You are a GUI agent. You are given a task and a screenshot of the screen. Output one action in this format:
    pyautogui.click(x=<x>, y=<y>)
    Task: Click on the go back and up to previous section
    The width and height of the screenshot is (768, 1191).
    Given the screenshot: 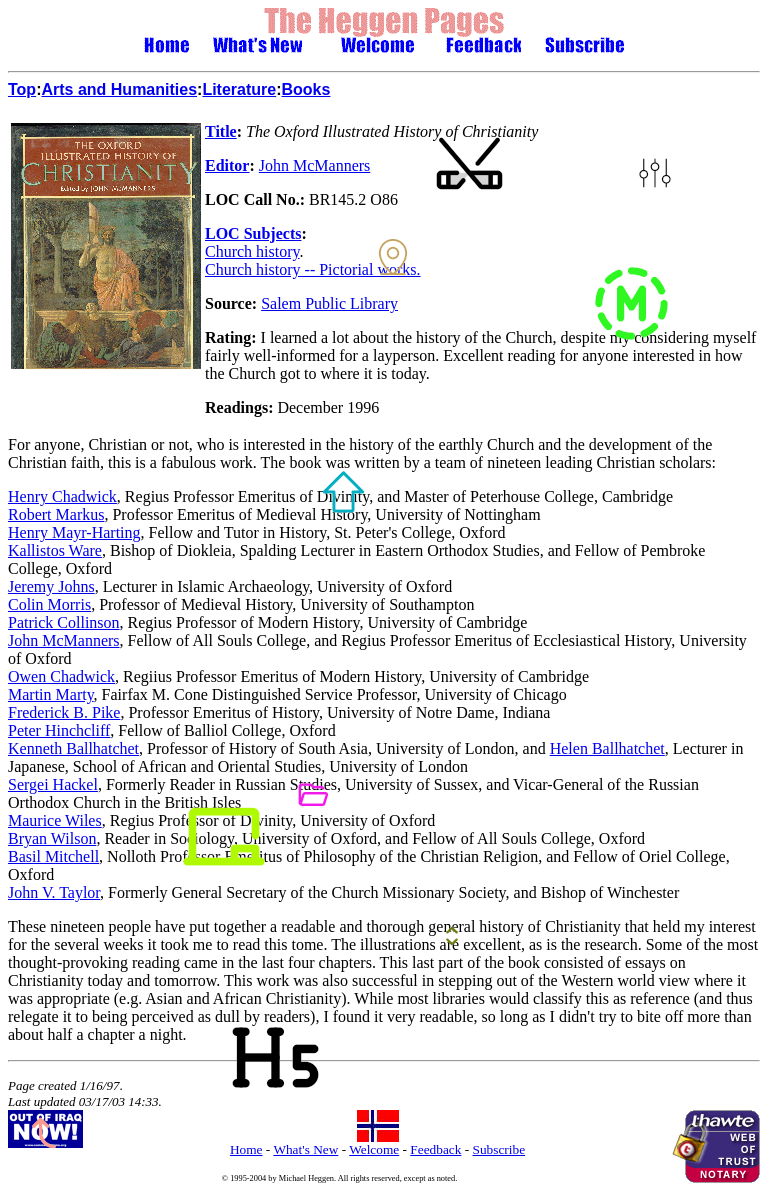 What is the action you would take?
    pyautogui.click(x=44, y=1133)
    